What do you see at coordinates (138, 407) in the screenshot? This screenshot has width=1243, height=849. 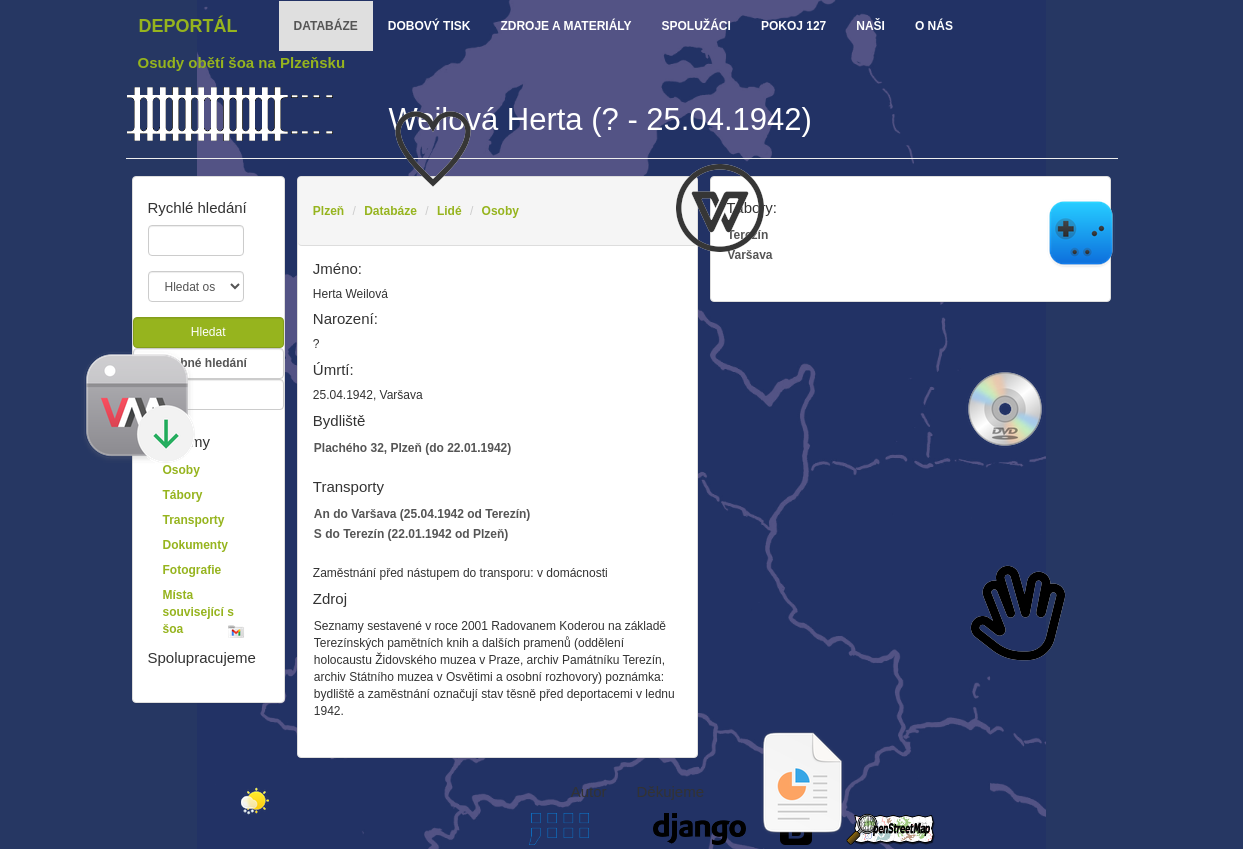 I see `install a new virtual machine` at bounding box center [138, 407].